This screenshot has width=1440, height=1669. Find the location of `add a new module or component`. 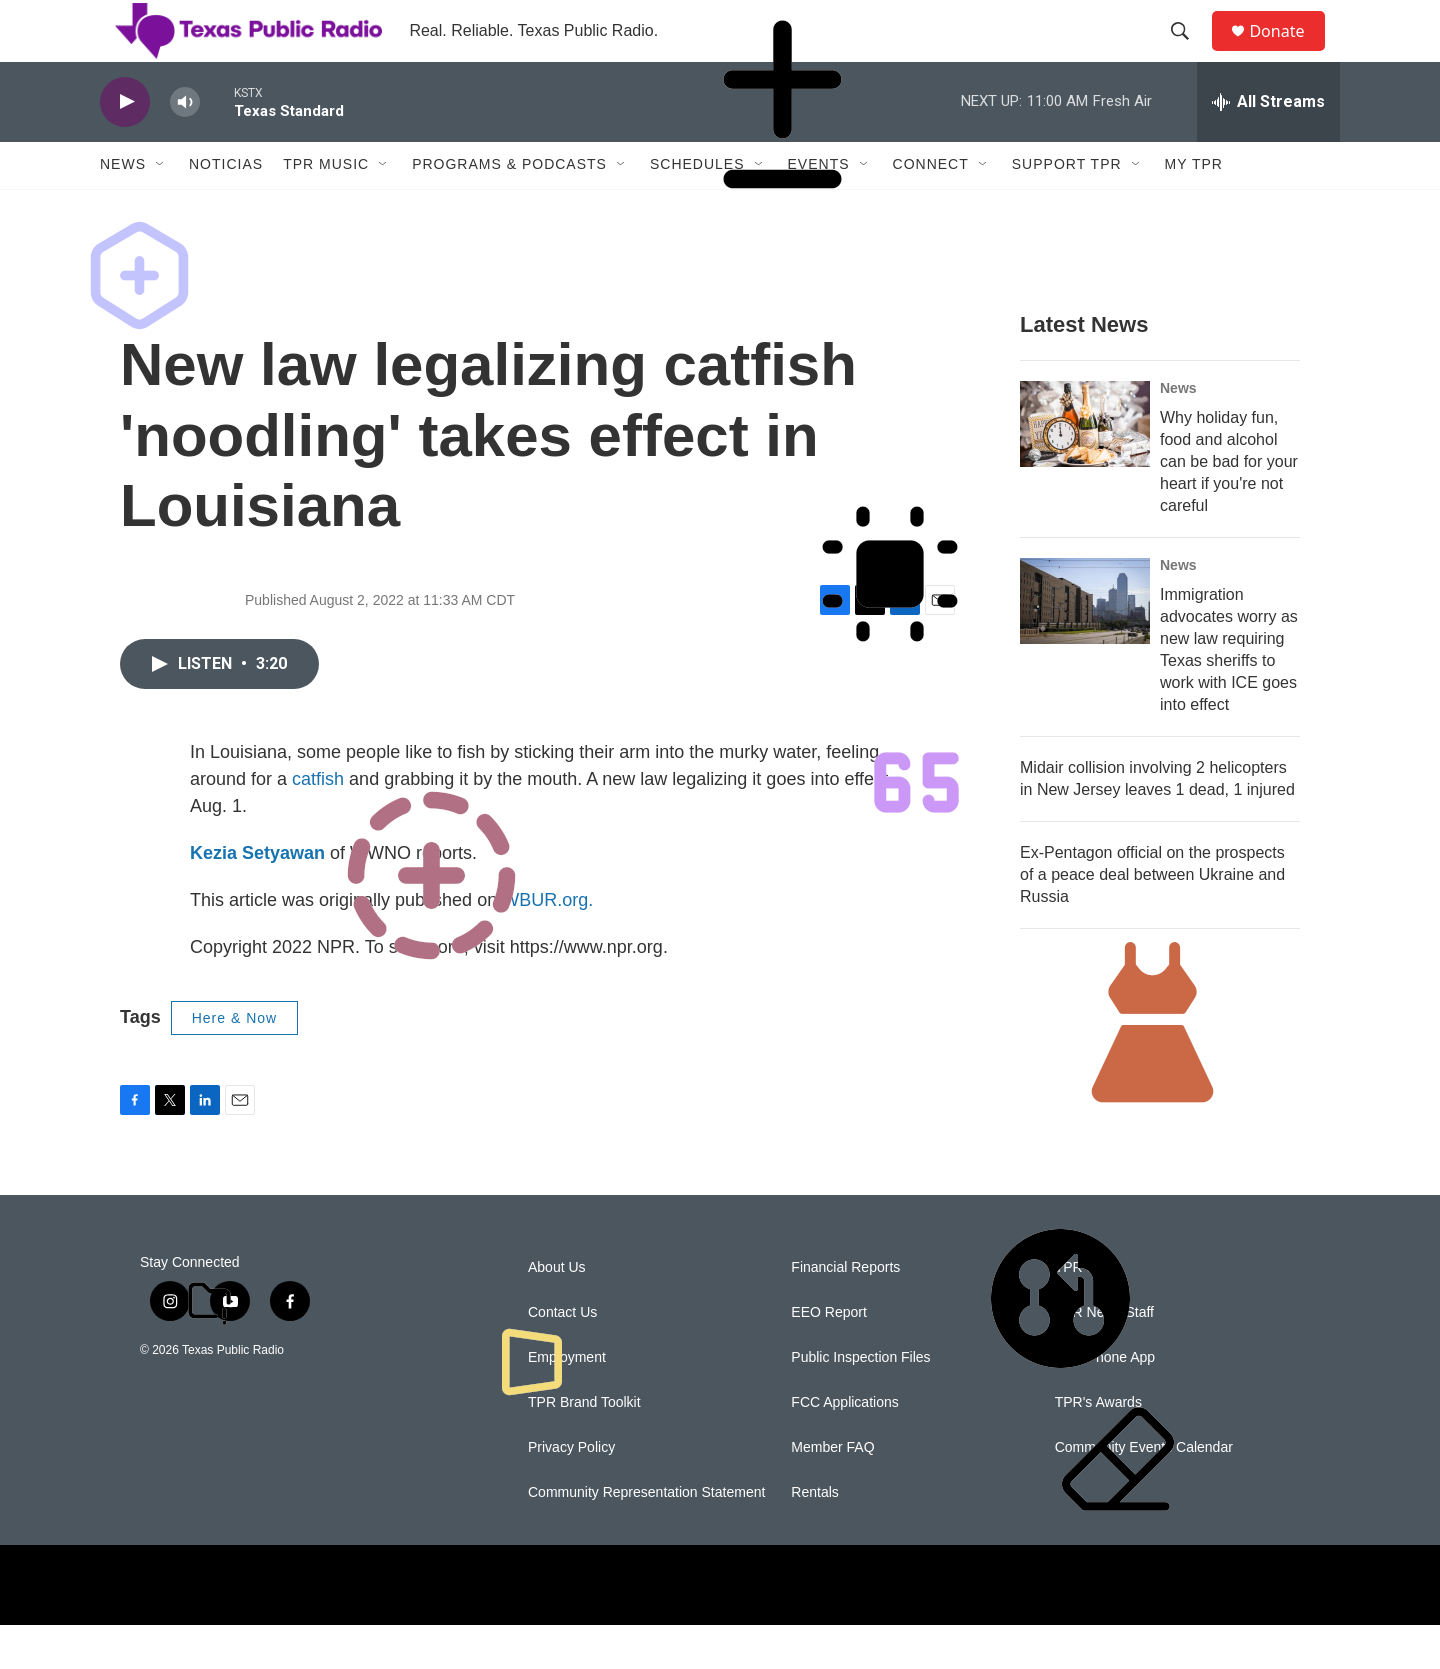

add a new module or component is located at coordinates (139, 275).